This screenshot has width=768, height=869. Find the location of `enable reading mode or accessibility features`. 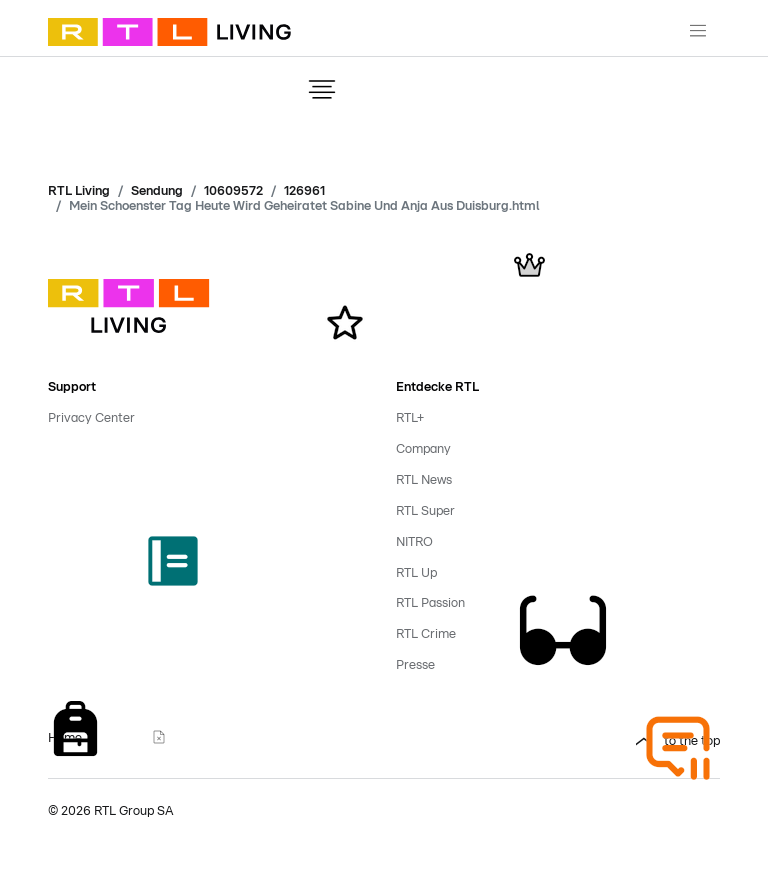

enable reading mode or accessibility features is located at coordinates (563, 632).